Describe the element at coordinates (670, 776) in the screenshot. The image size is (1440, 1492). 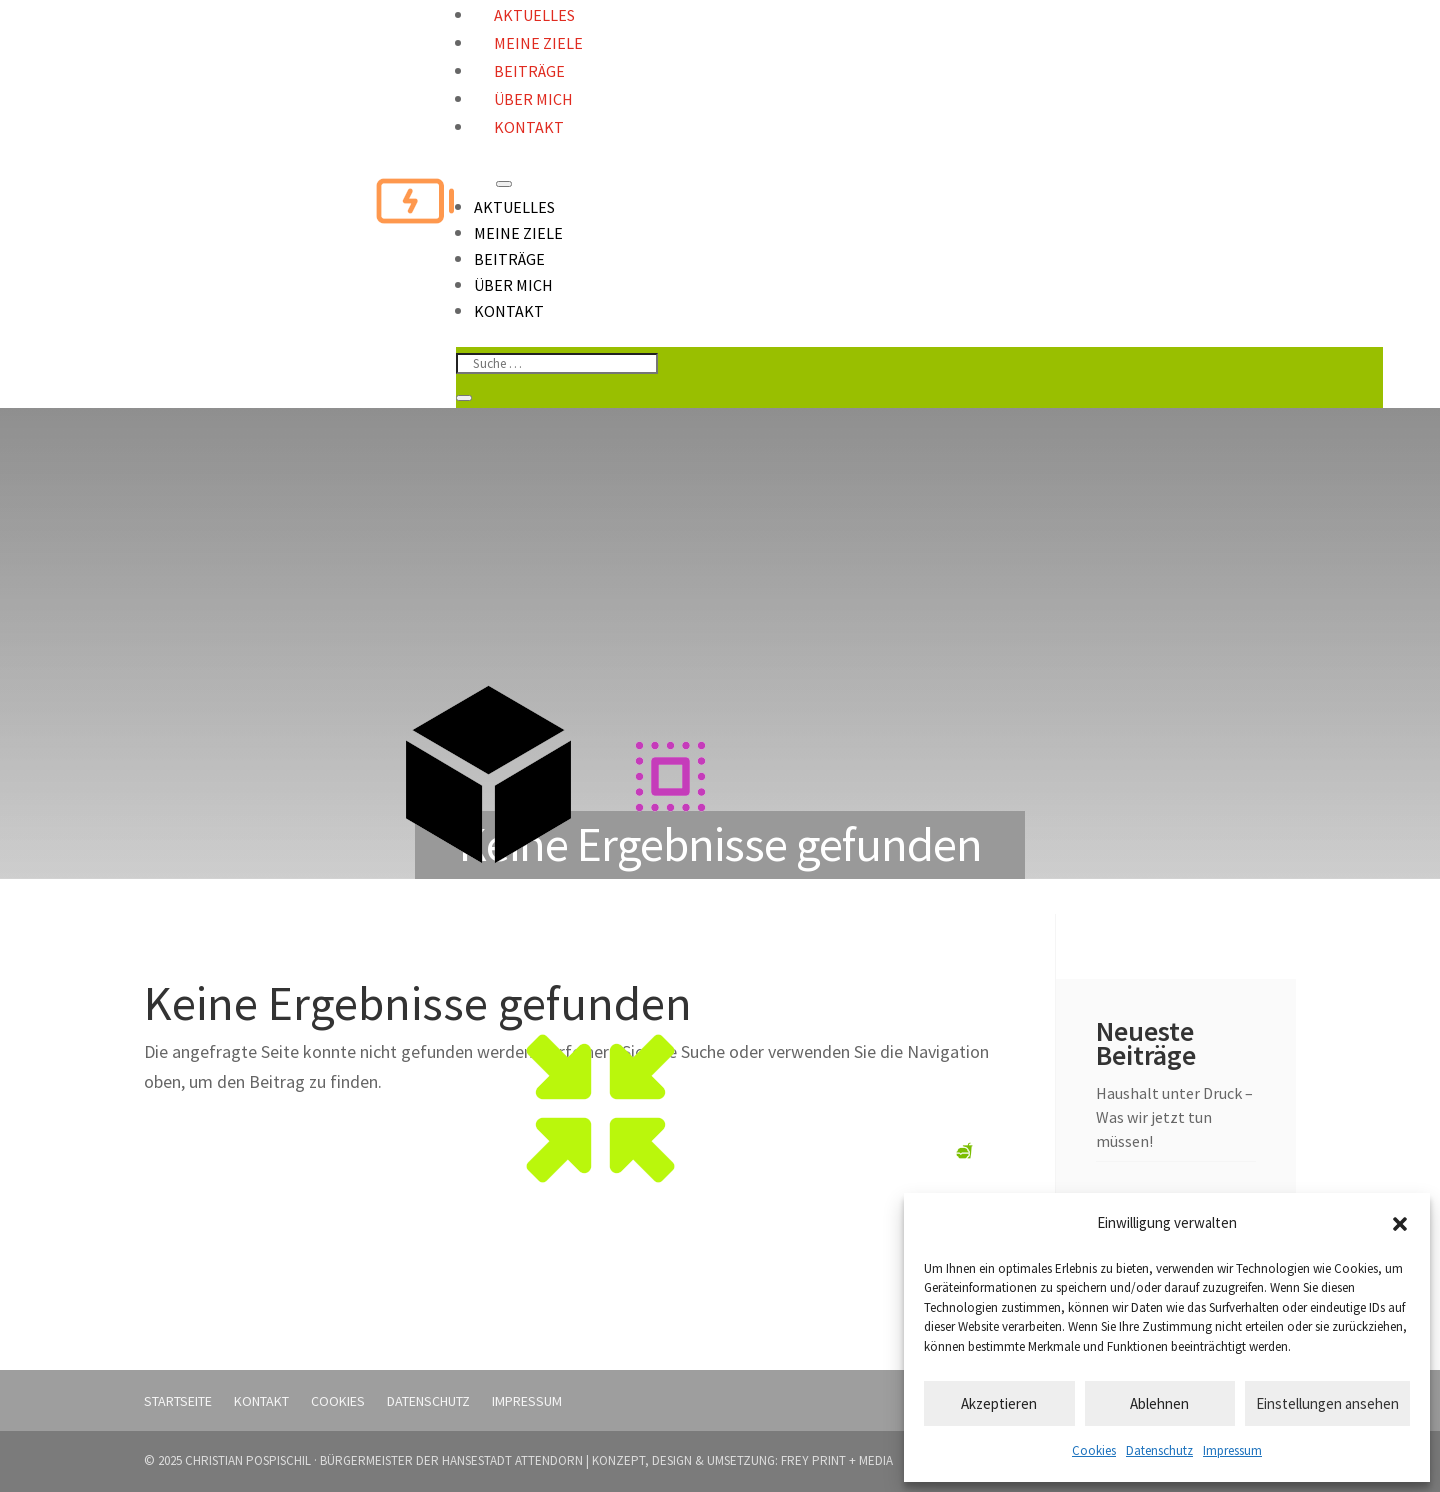
I see `adjust margin spacing around an element` at that location.